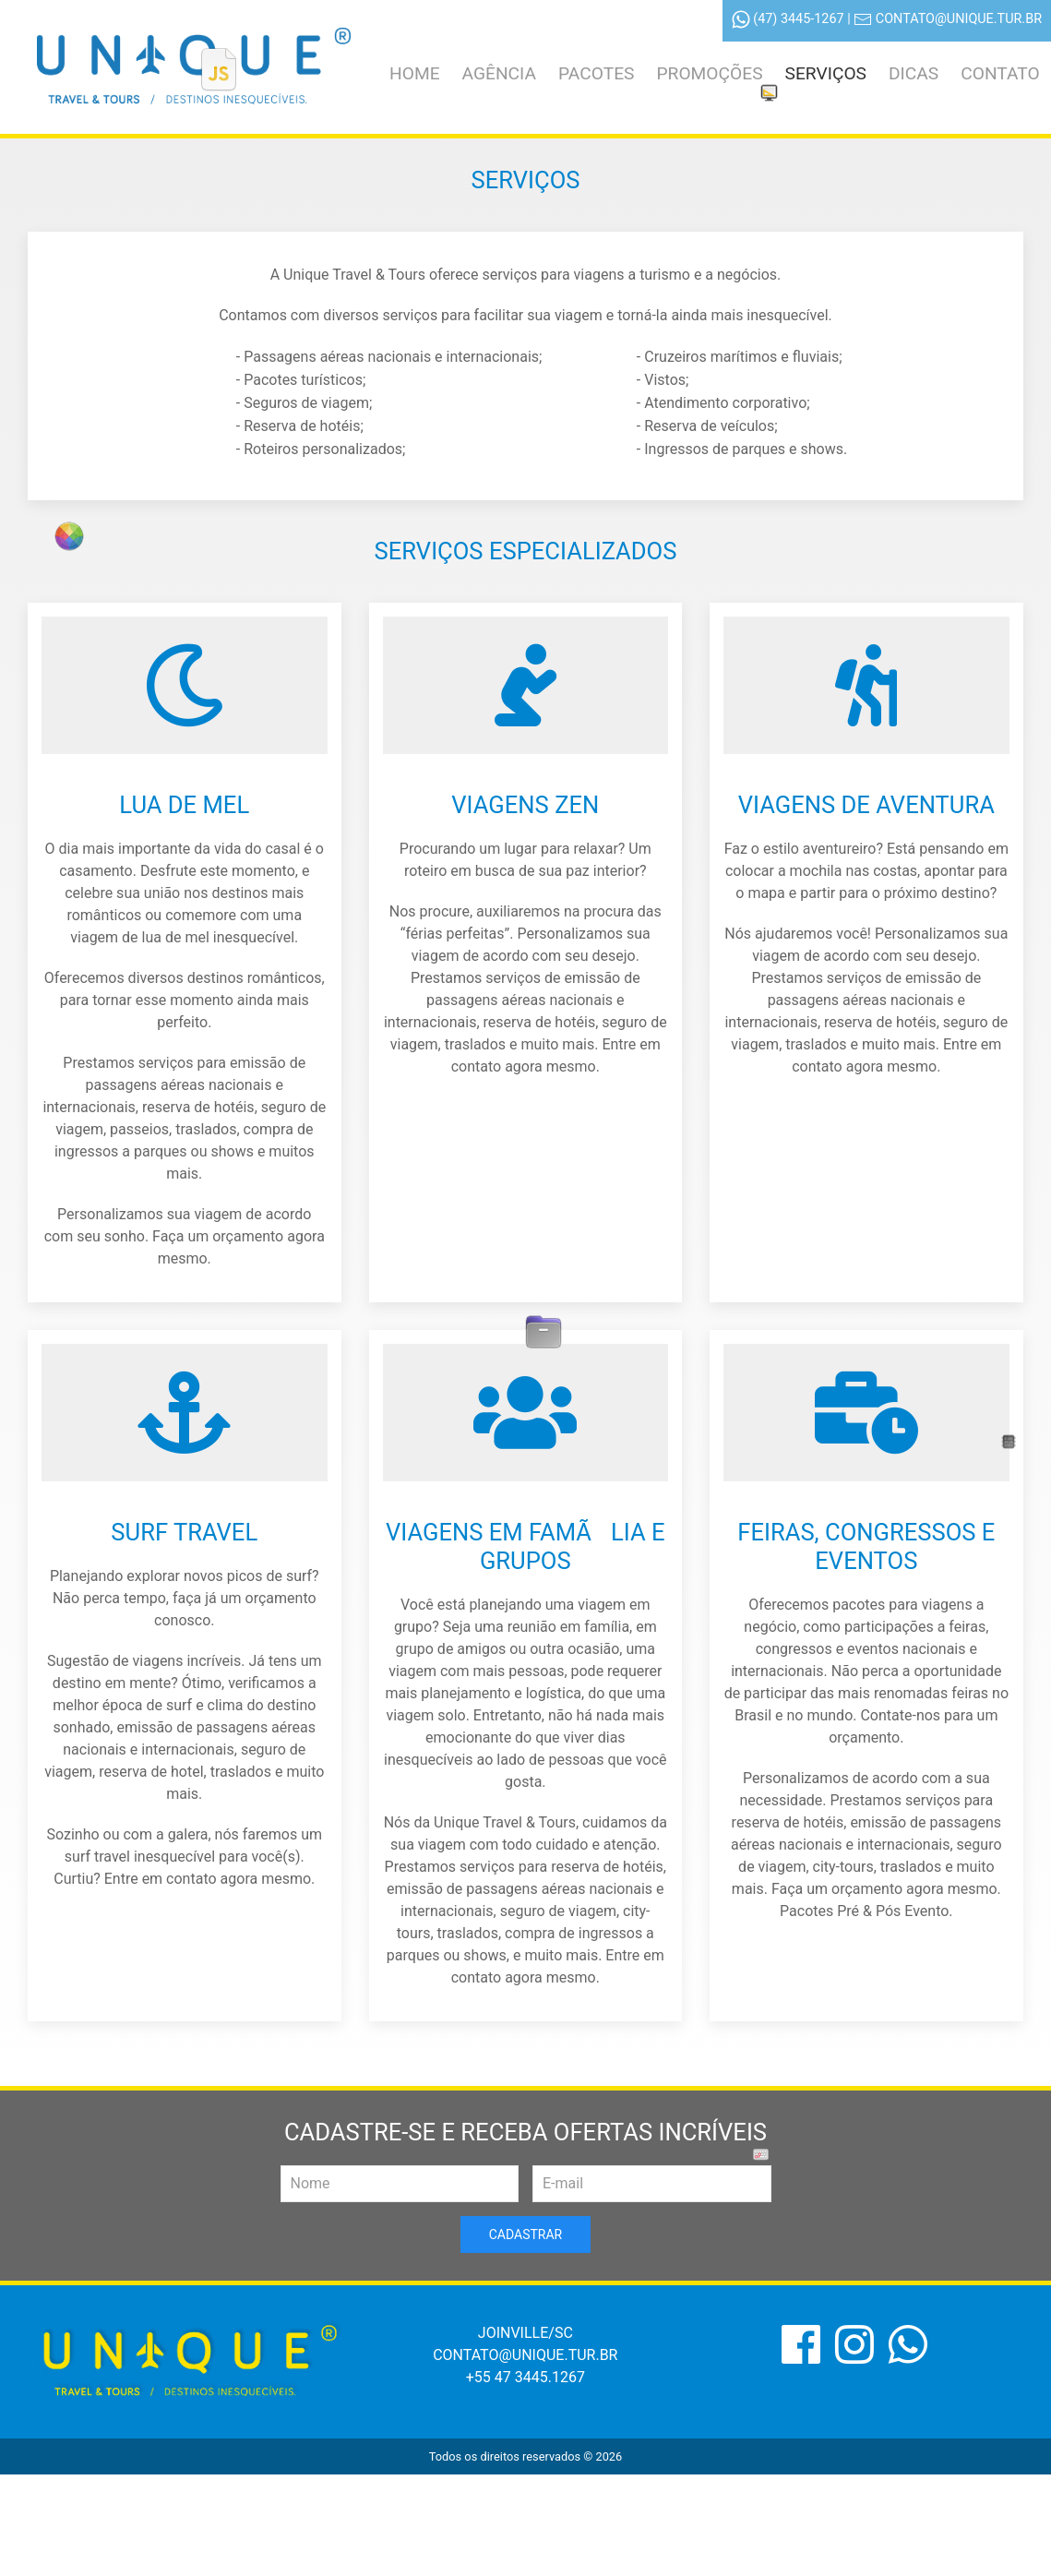 The height and width of the screenshot is (2576, 1051). Describe the element at coordinates (769, 92) in the screenshot. I see `access display settings` at that location.